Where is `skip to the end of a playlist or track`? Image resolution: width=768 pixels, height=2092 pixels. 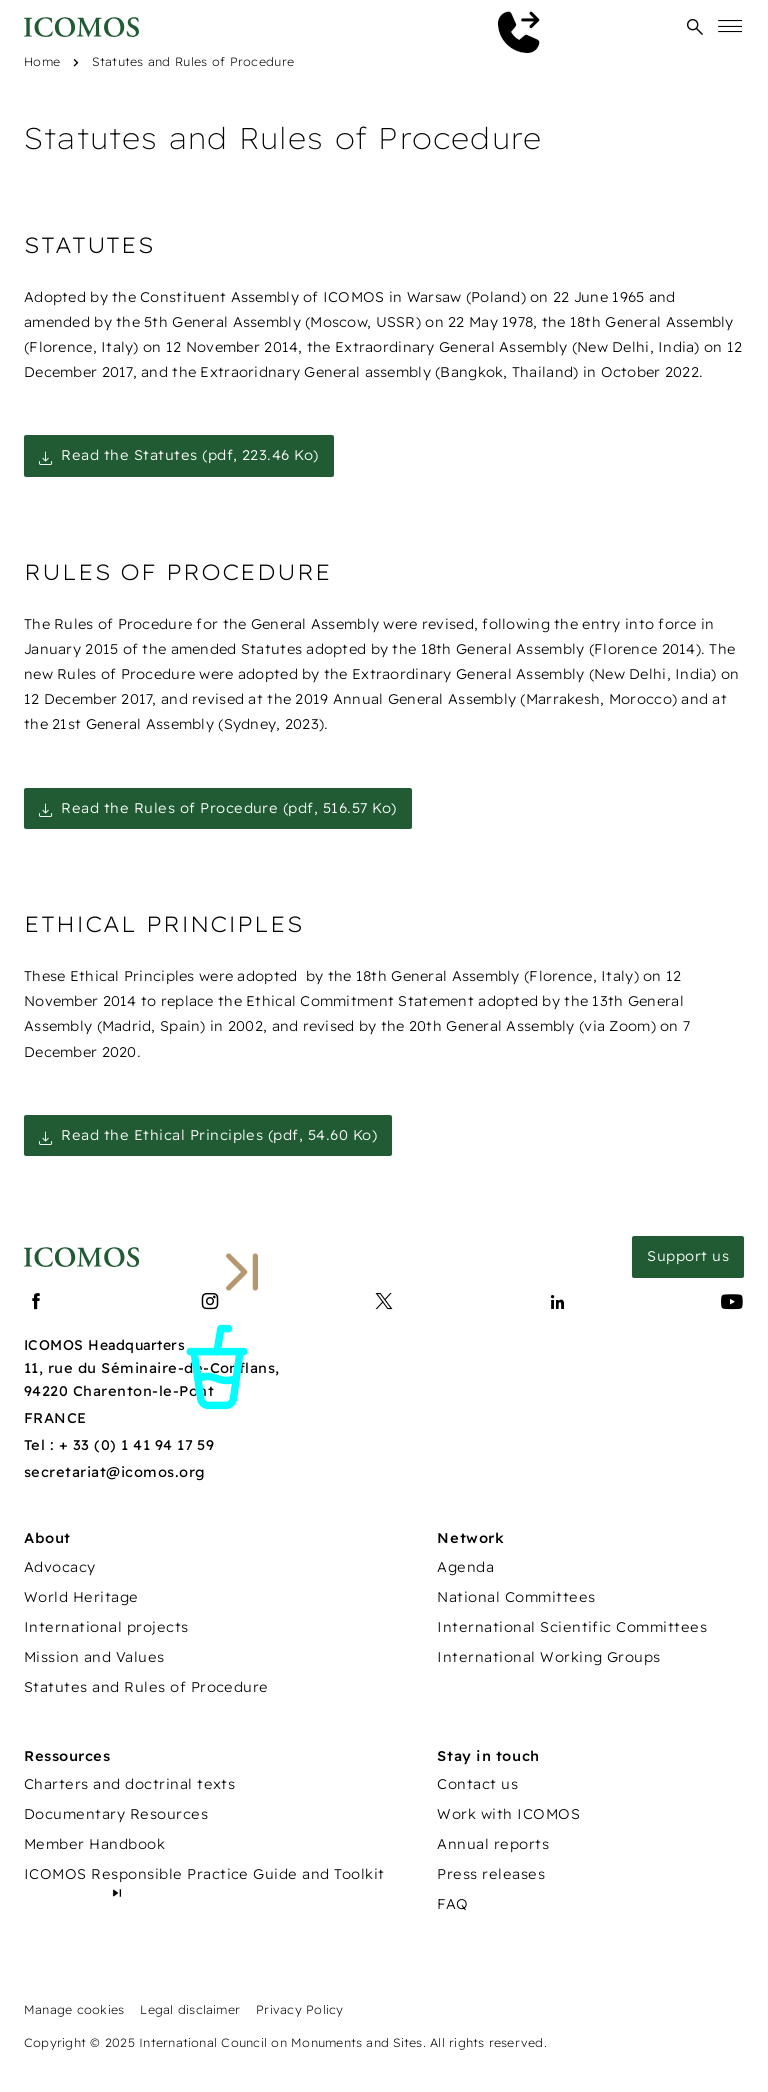 skip to the end of a playlist or track is located at coordinates (242, 1272).